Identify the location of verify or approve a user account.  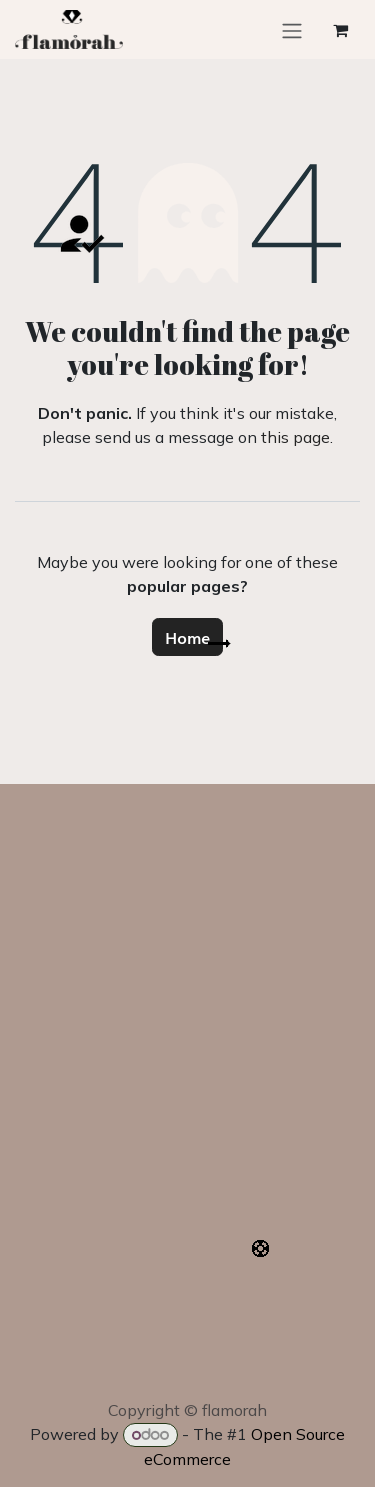
(81, 233).